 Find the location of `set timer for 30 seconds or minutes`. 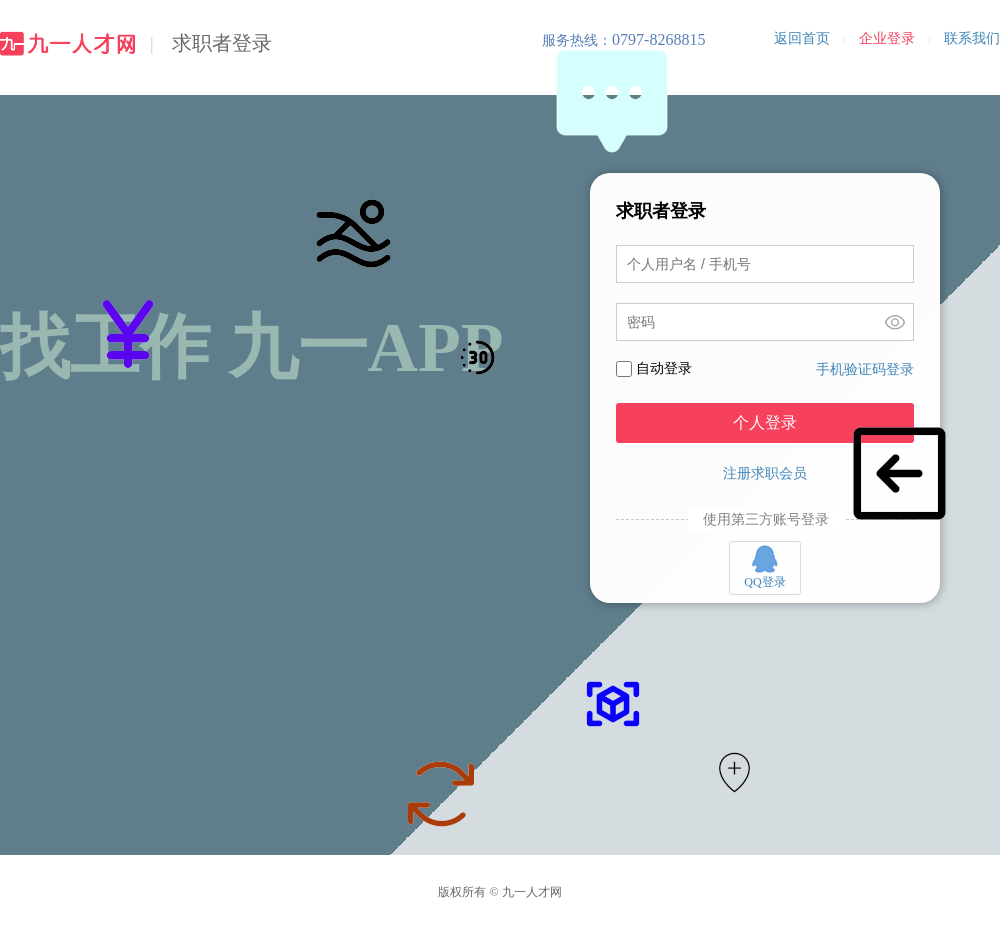

set timer for 30 seconds or minutes is located at coordinates (477, 357).